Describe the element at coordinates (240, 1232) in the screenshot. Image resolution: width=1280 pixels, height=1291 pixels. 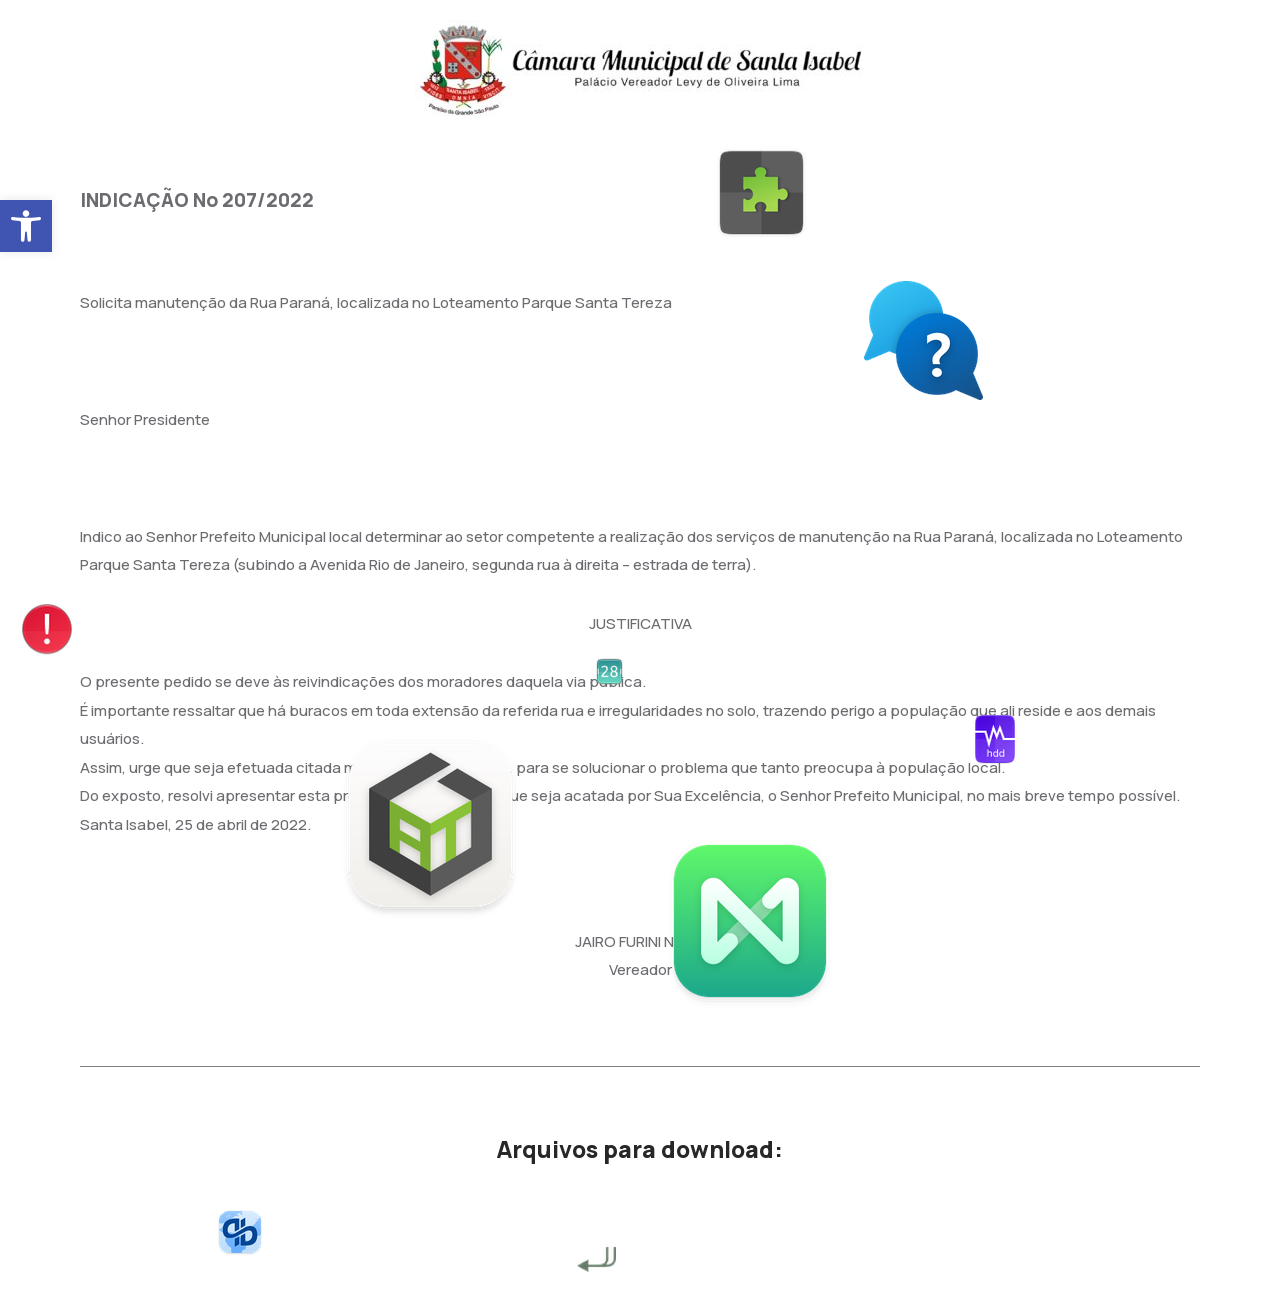
I see `launch qutebrowser web browser` at that location.